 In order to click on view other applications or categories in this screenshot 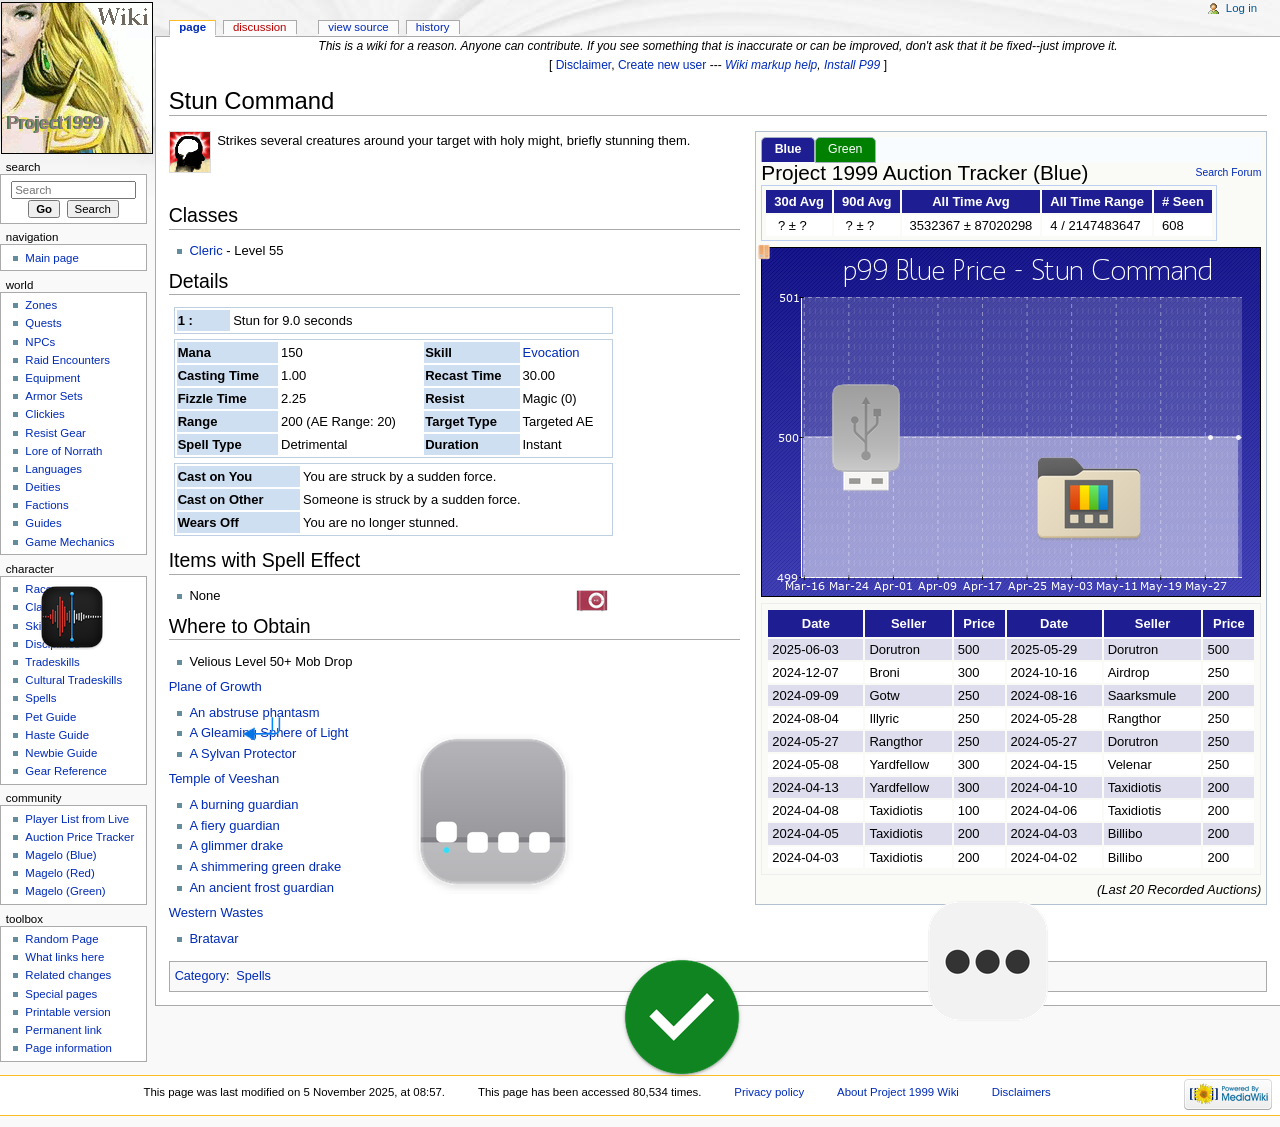, I will do `click(988, 961)`.